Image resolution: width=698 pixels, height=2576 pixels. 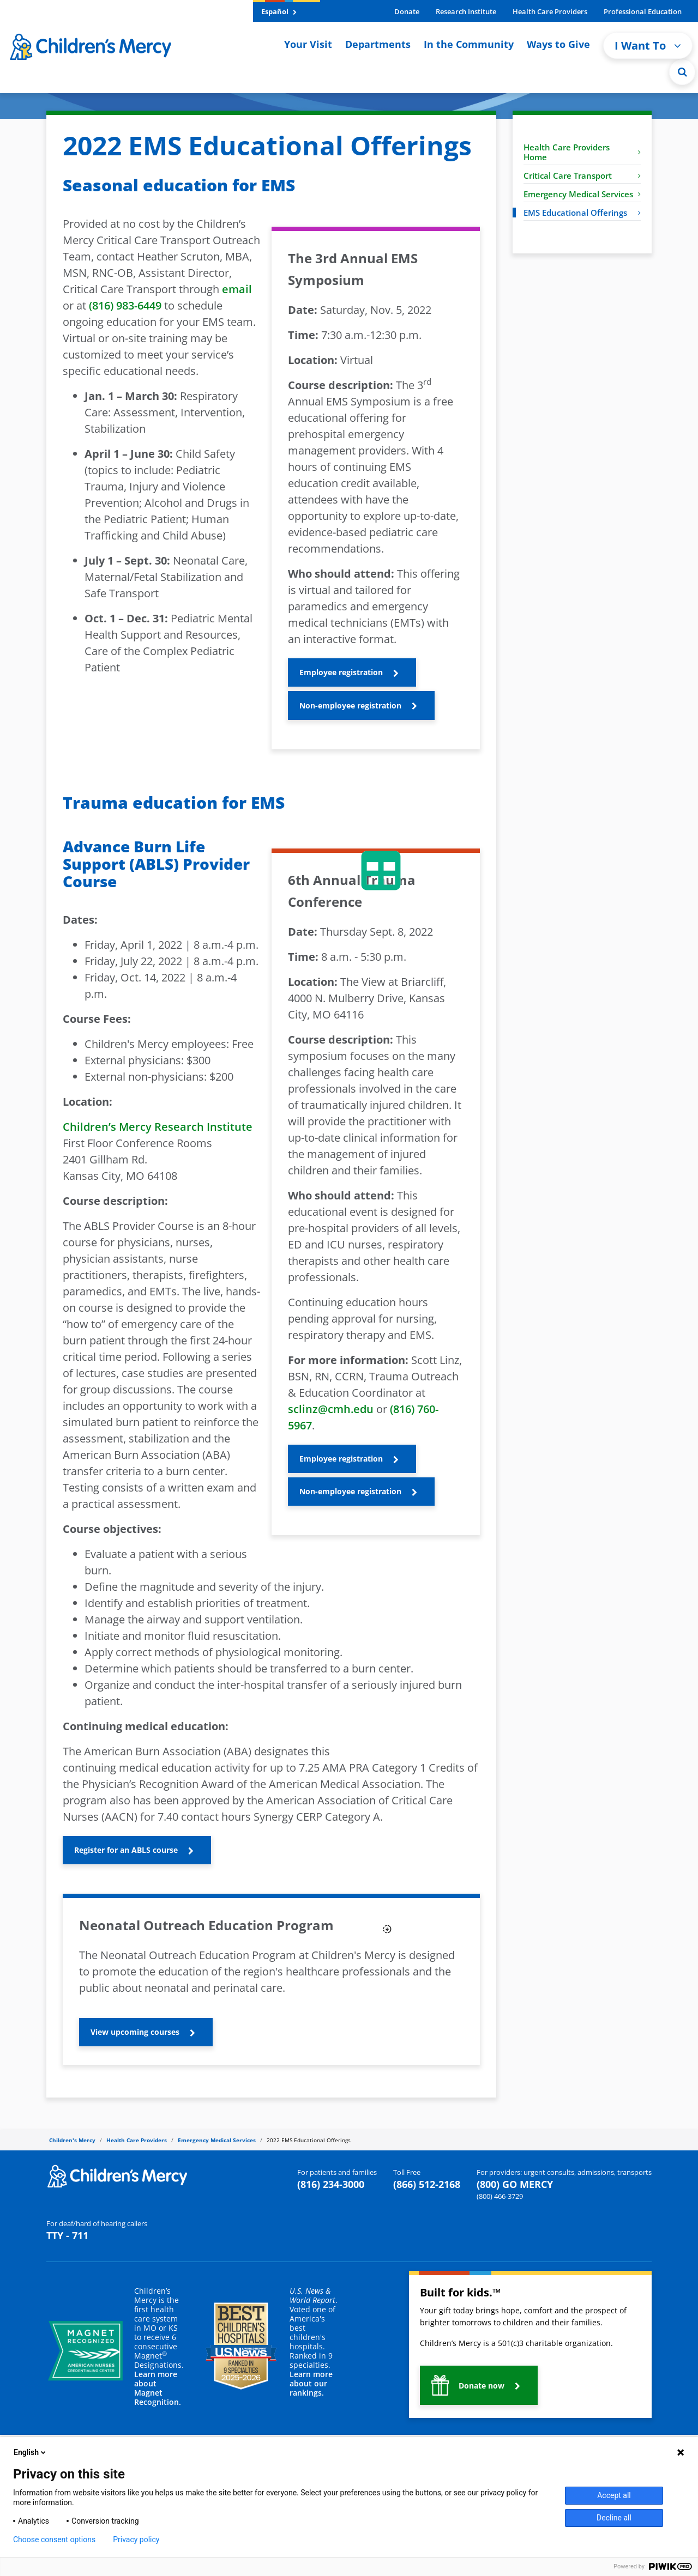 What do you see at coordinates (381, 870) in the screenshot?
I see `view data in table format` at bounding box center [381, 870].